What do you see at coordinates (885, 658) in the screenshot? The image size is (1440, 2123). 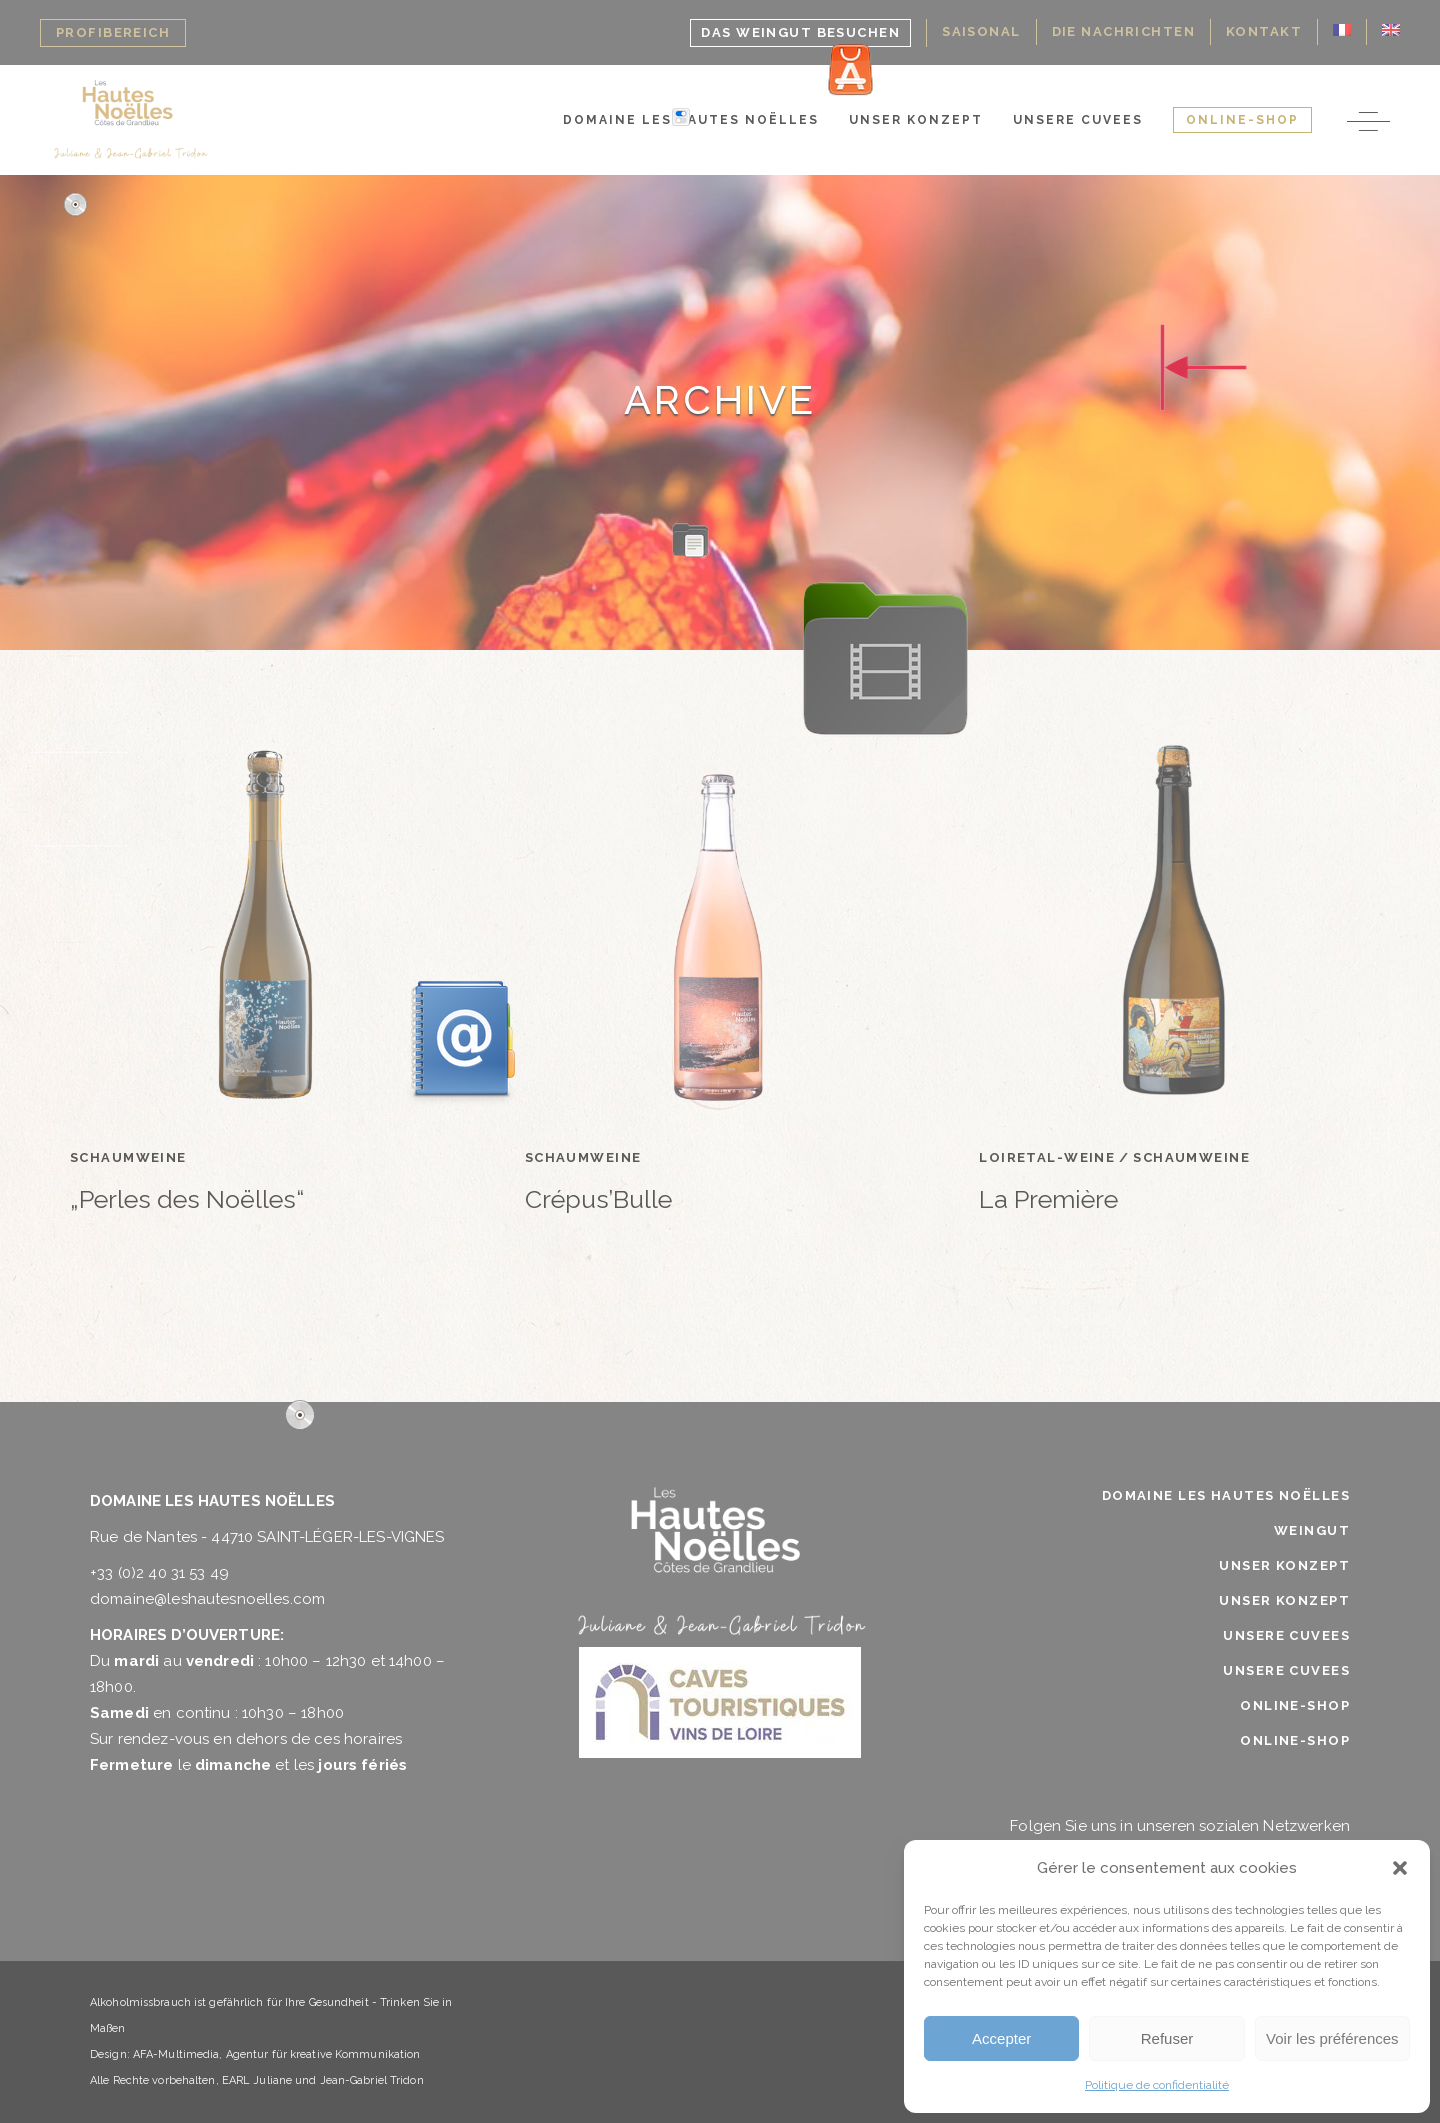 I see `open your videos folder` at bounding box center [885, 658].